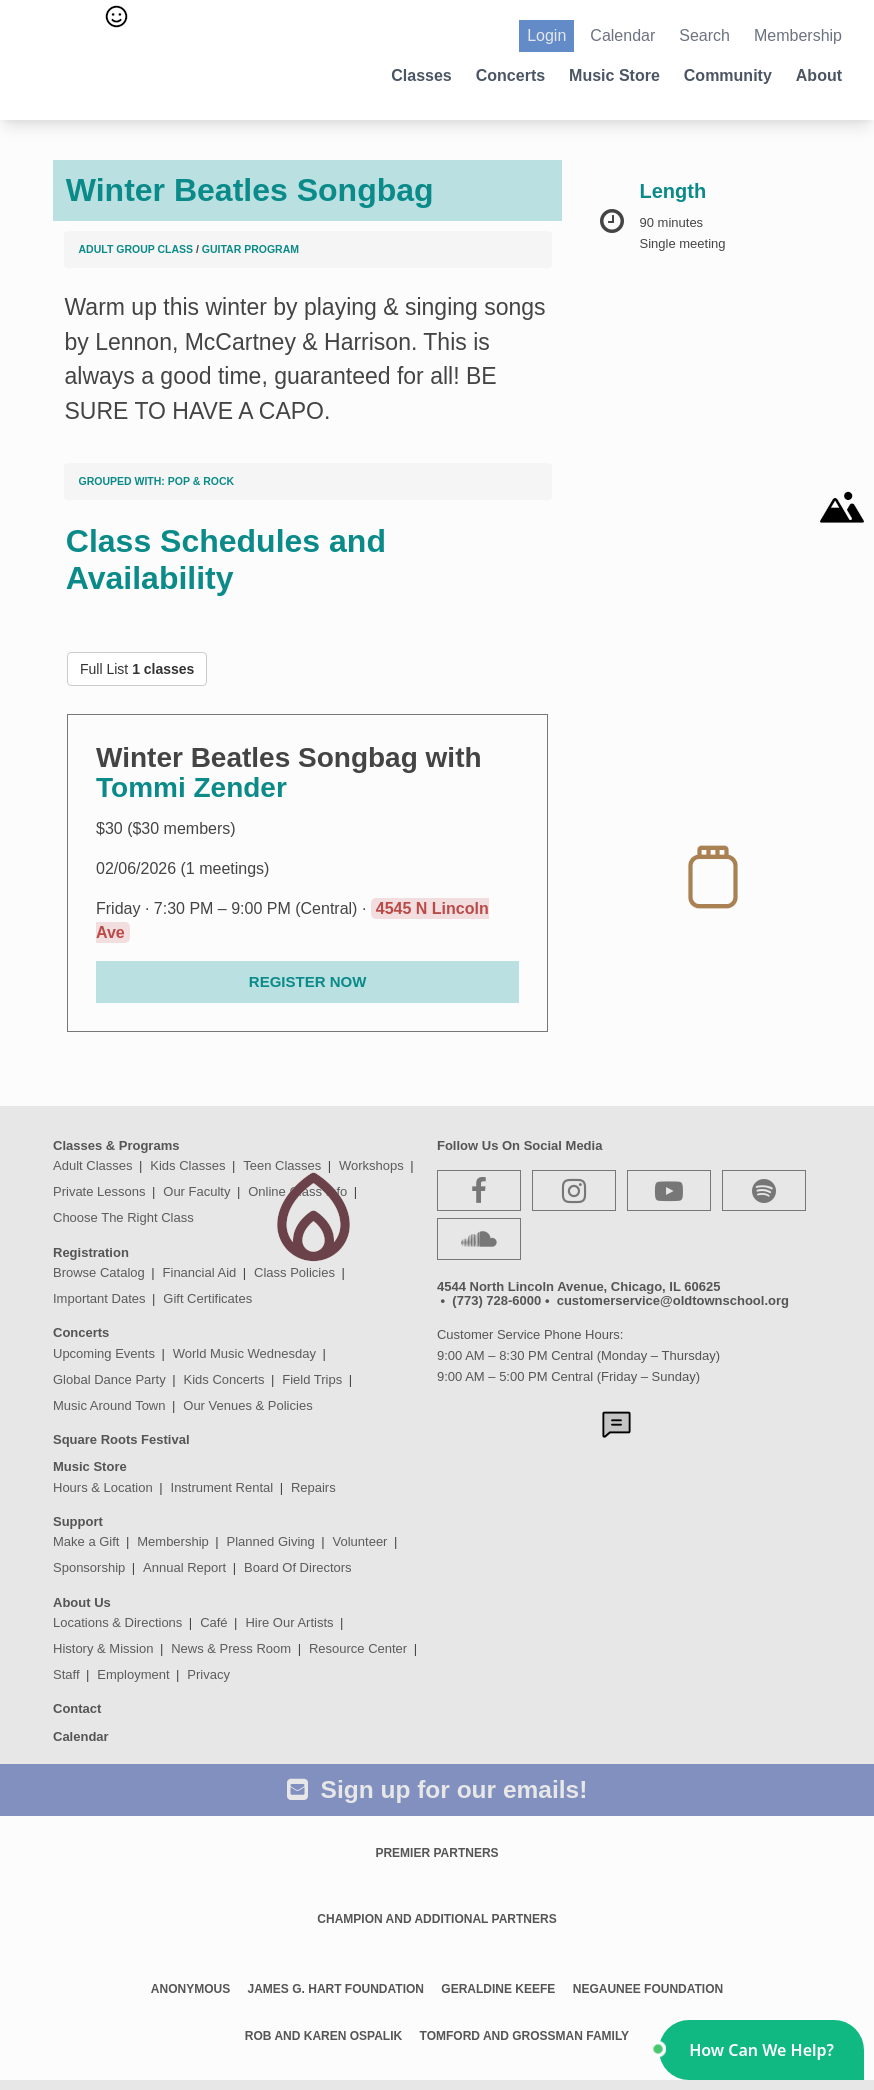 The image size is (874, 2090). What do you see at coordinates (313, 1218) in the screenshot?
I see `view trending or hot content` at bounding box center [313, 1218].